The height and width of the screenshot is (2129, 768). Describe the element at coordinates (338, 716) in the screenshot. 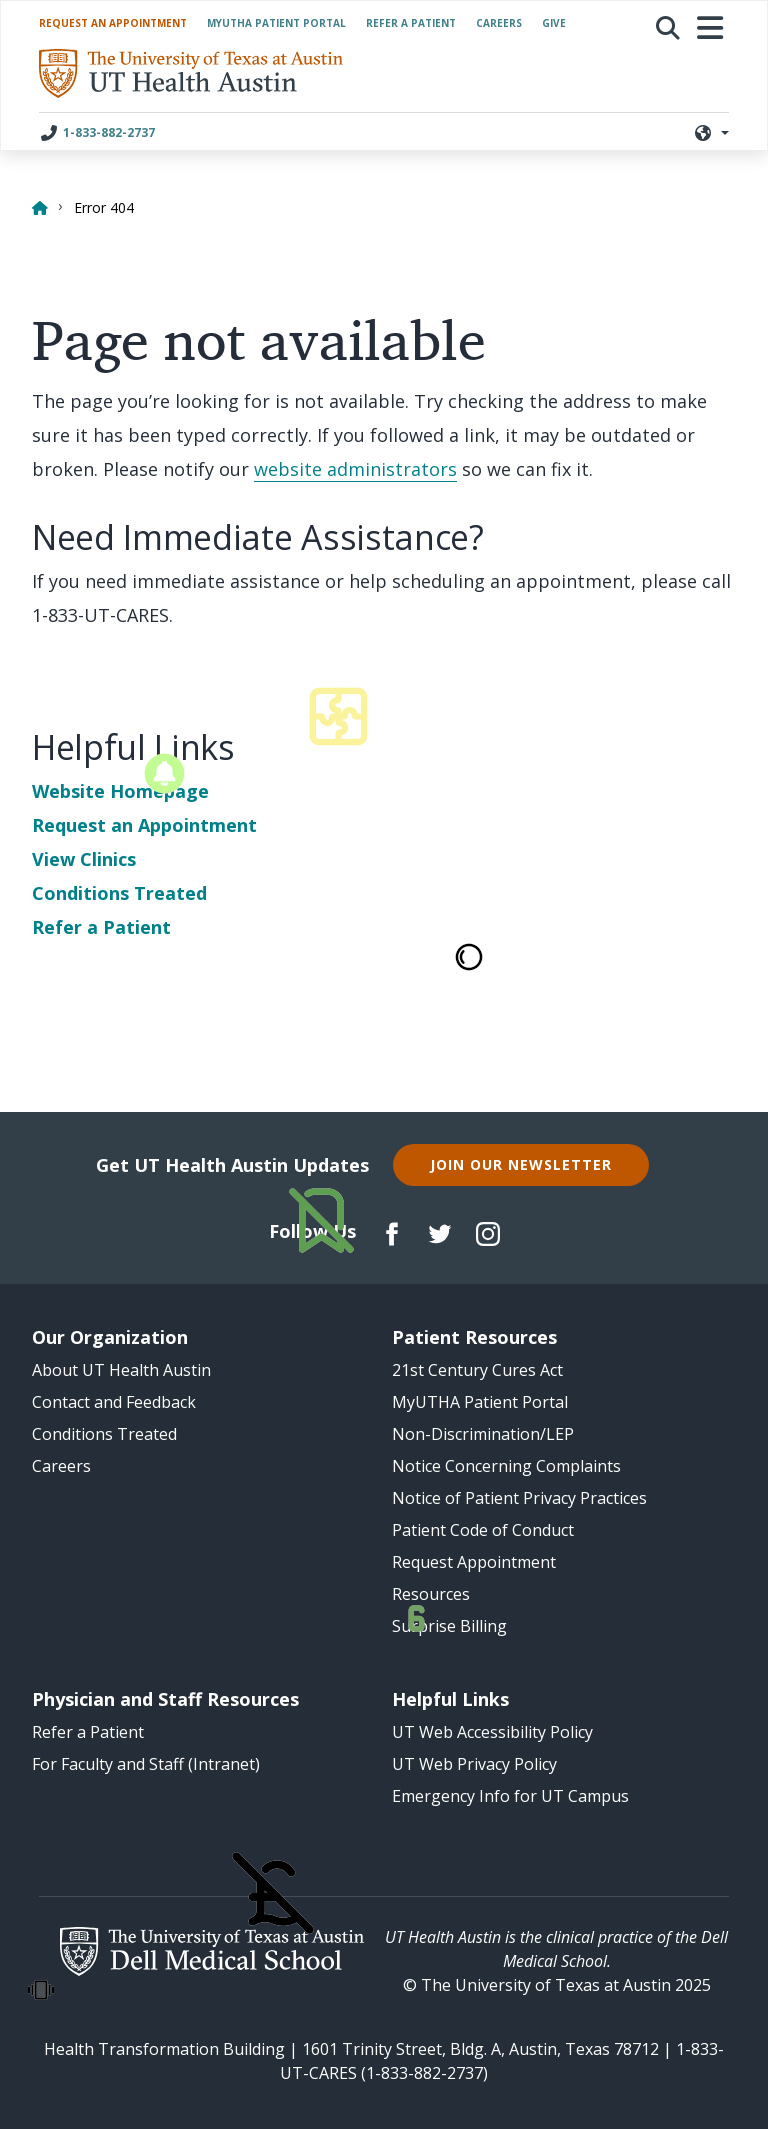

I see `access extensions or plugins` at that location.